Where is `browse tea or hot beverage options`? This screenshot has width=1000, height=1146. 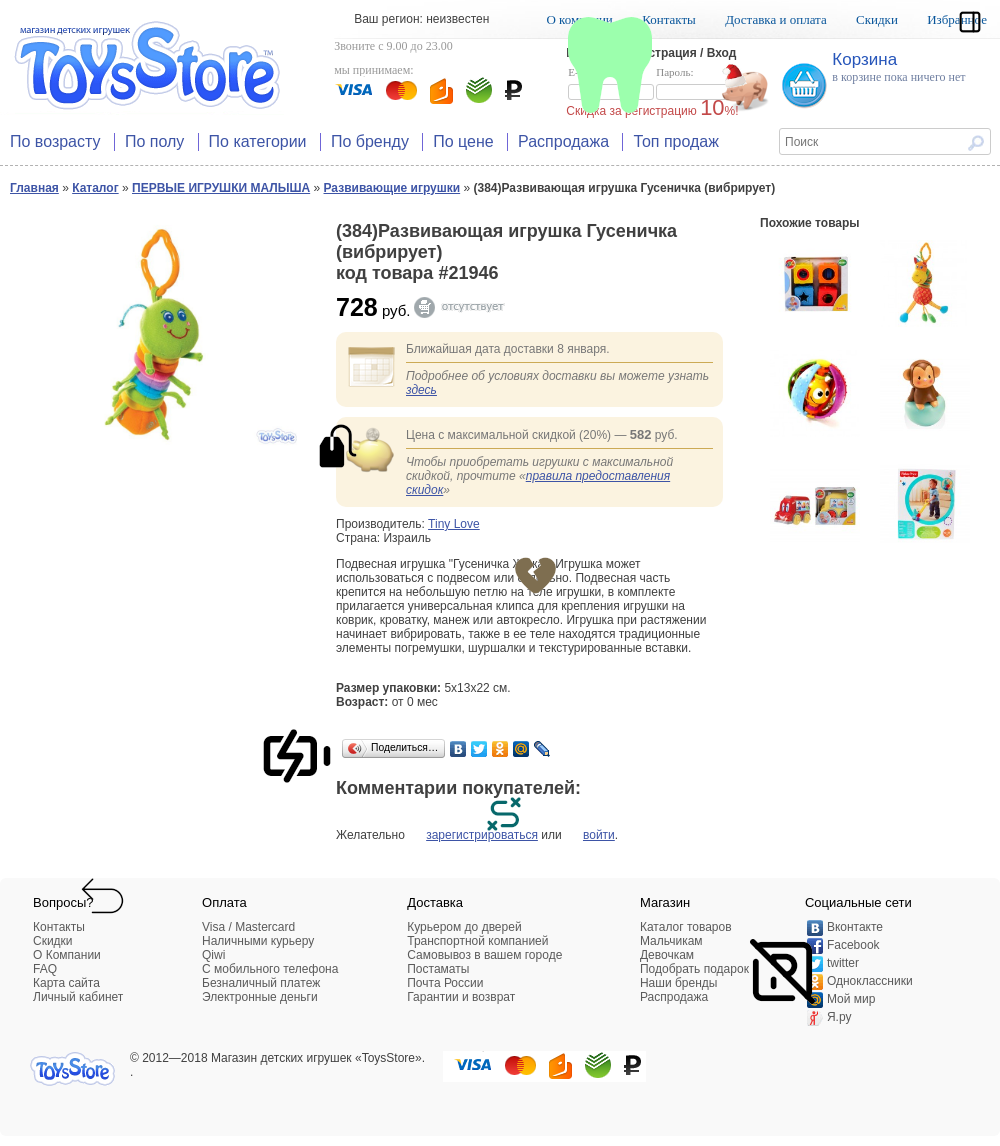
browse tea or hot beverage options is located at coordinates (336, 447).